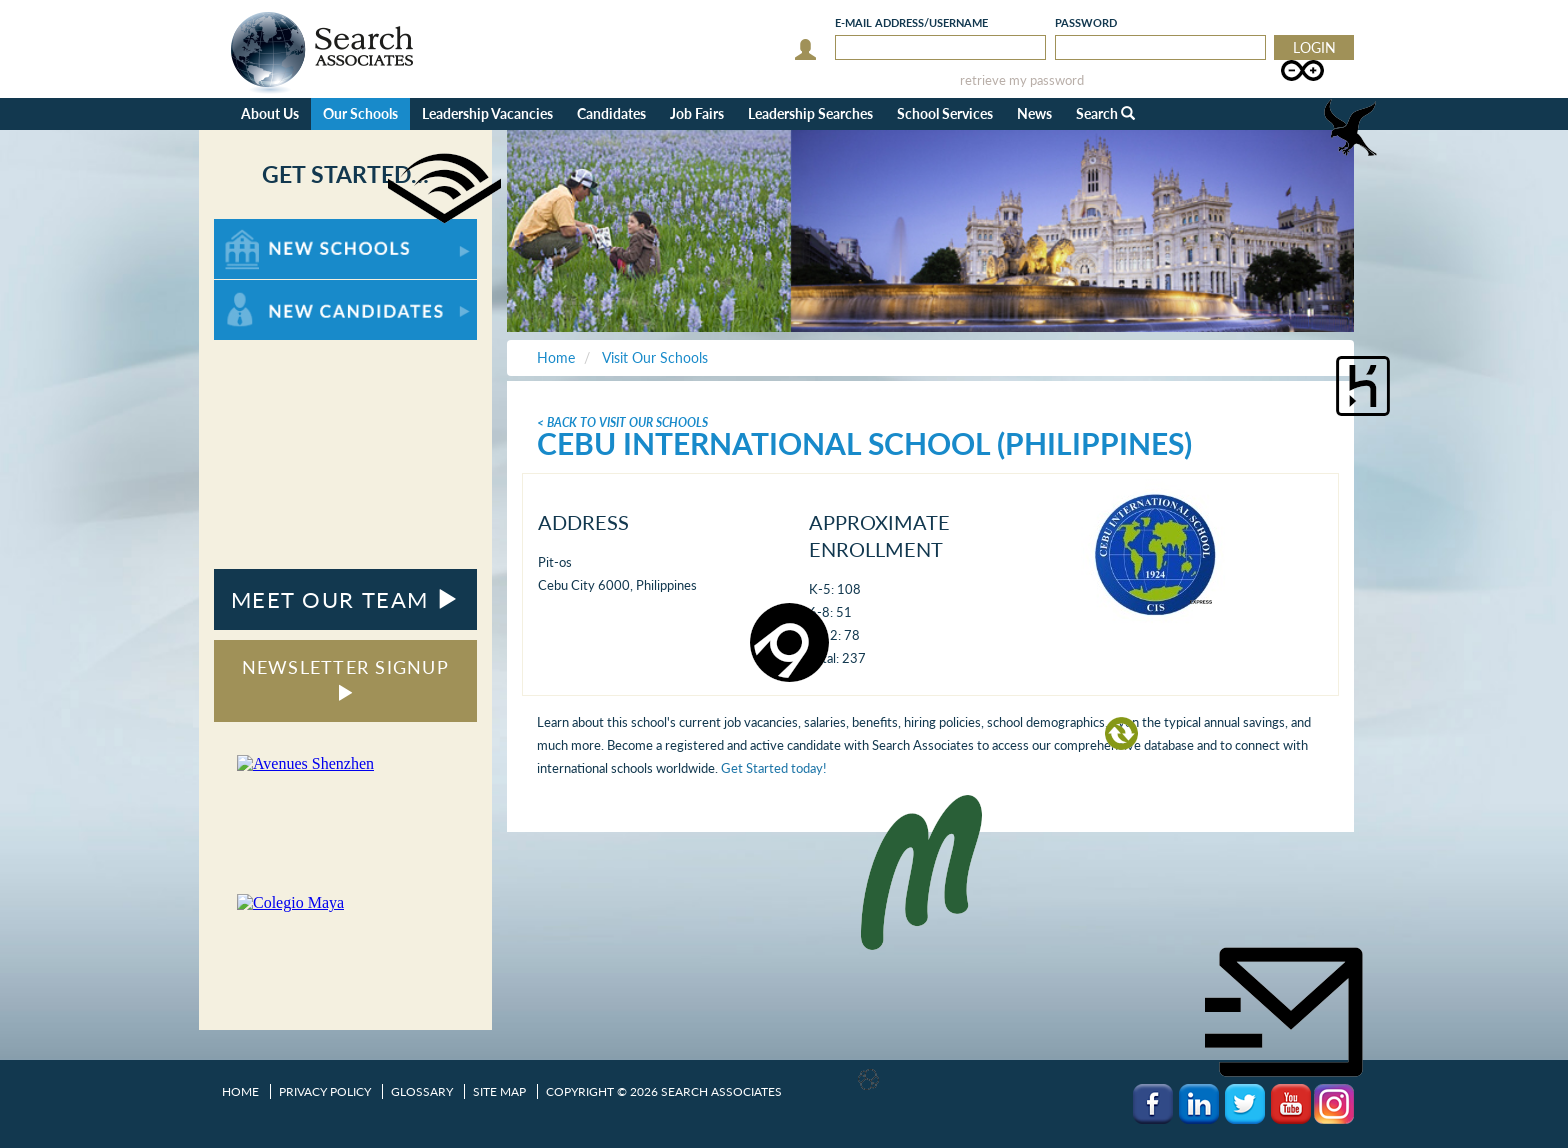 The width and height of the screenshot is (1568, 1148). I want to click on visit the Express clothing retailer website, so click(1201, 602).